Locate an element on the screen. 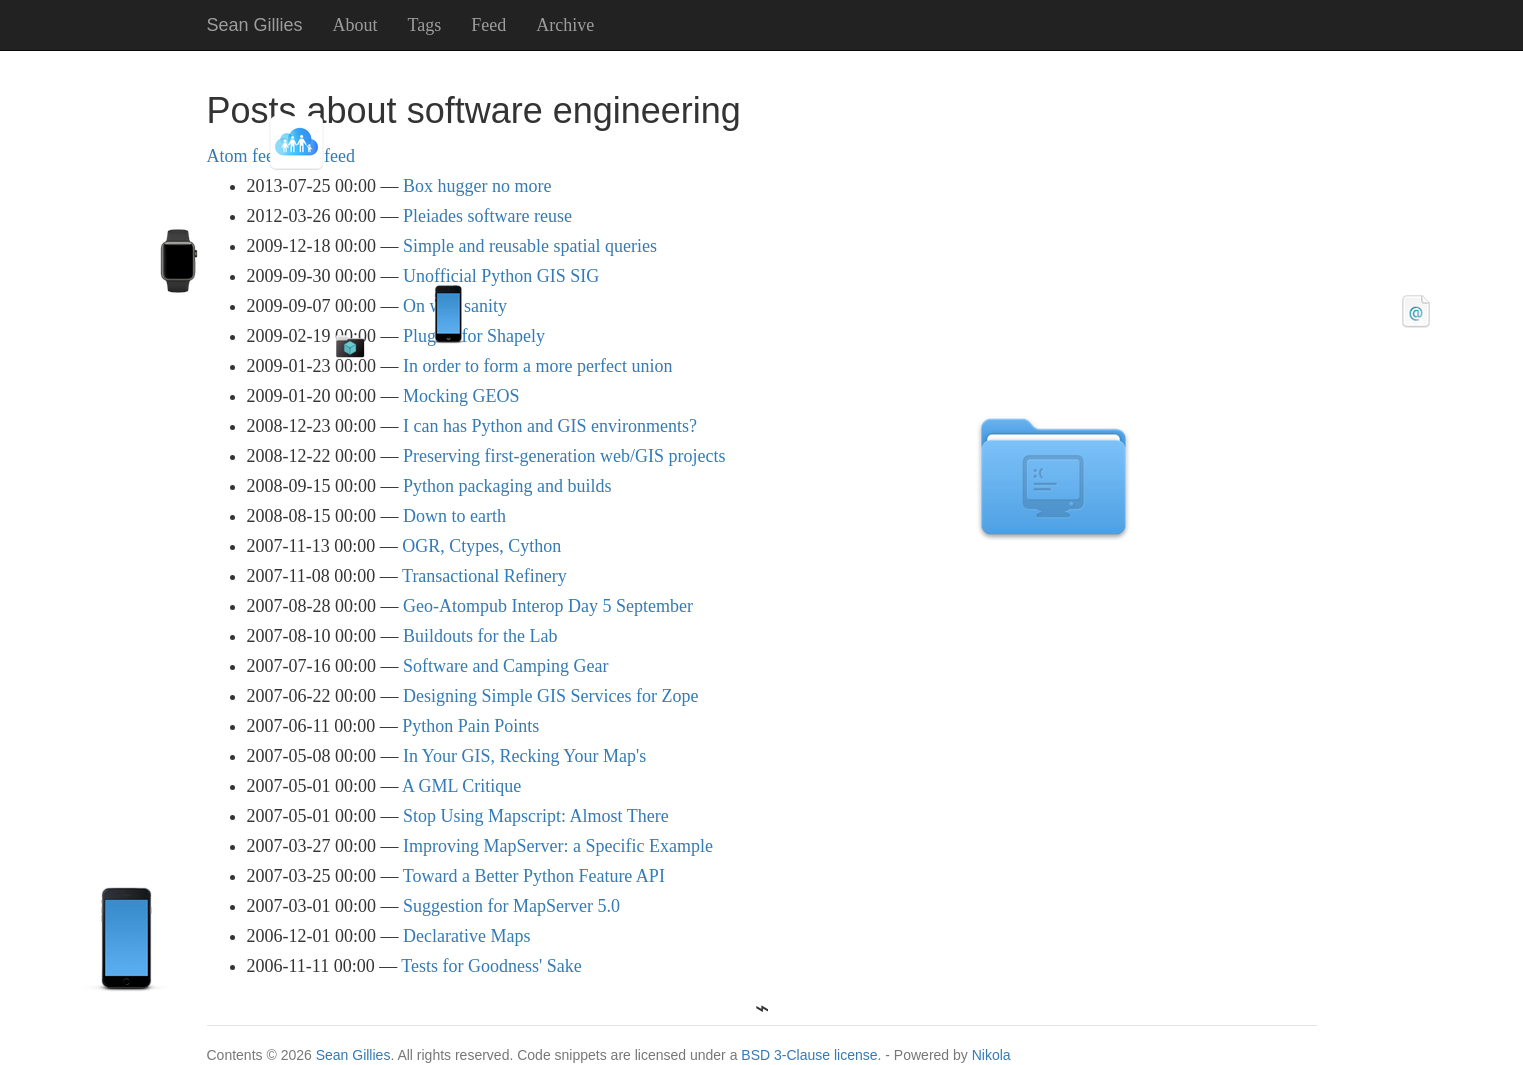 The height and width of the screenshot is (1065, 1523). an email message file is located at coordinates (1416, 311).